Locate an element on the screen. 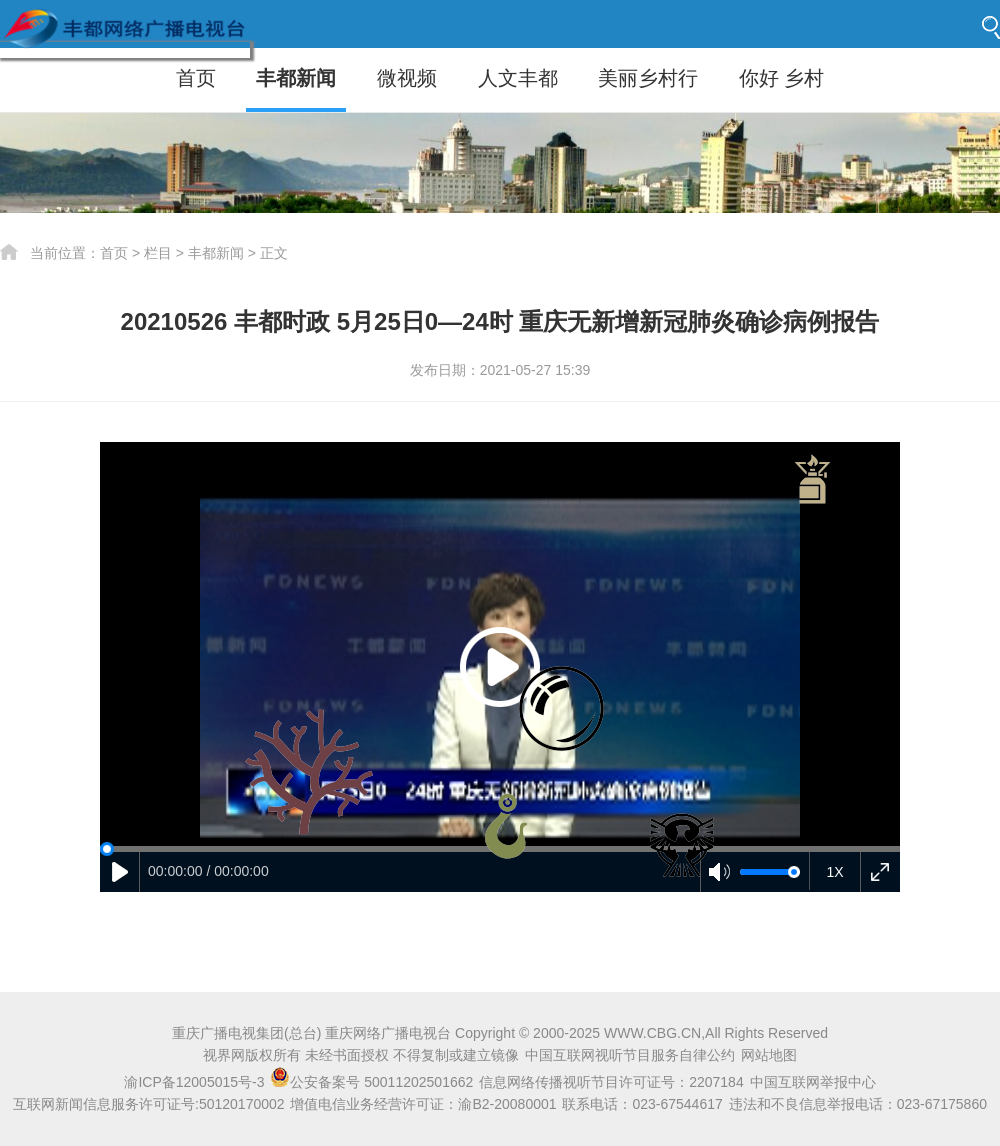 The image size is (1000, 1146). a collectible orb or power-up item is located at coordinates (561, 708).